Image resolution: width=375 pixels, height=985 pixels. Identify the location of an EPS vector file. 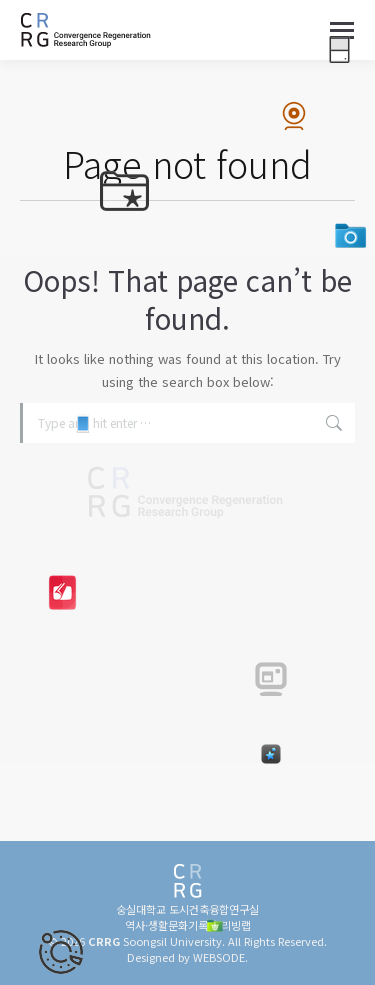
(62, 592).